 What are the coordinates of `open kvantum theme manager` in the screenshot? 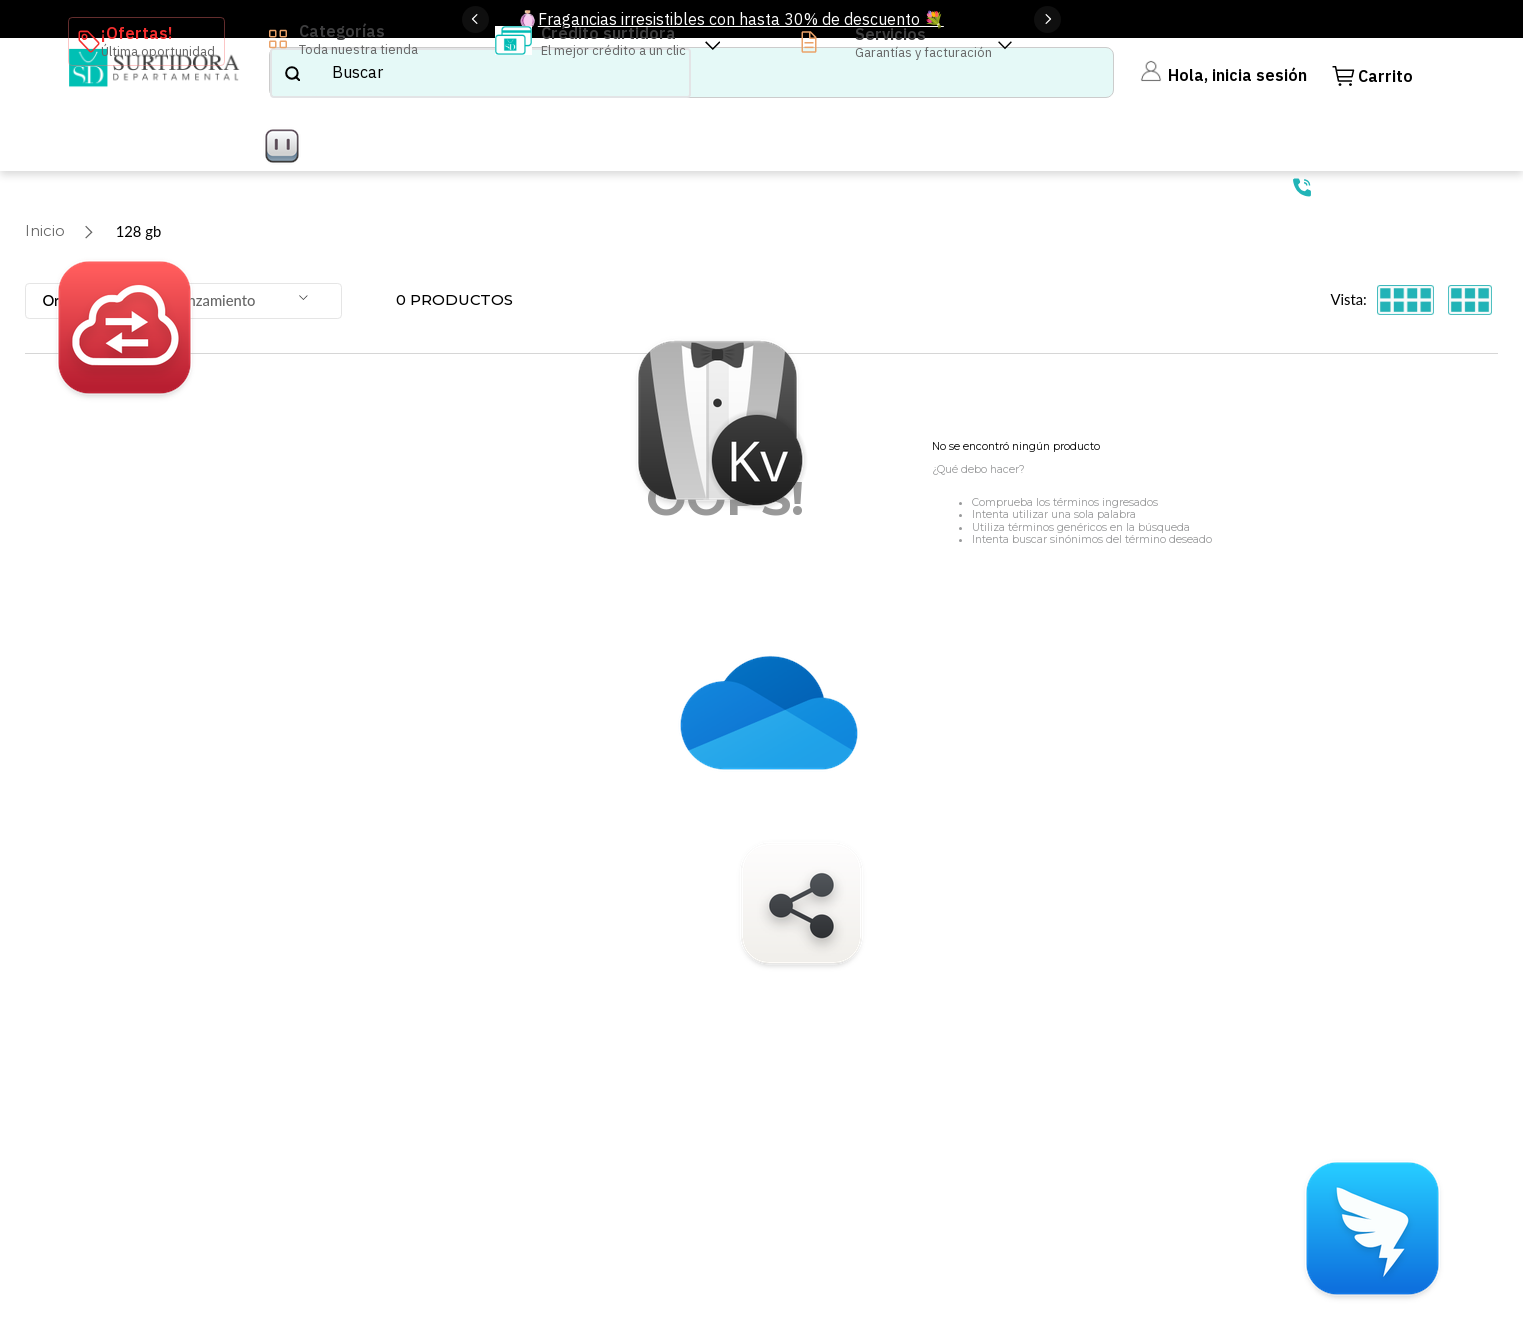 It's located at (717, 420).